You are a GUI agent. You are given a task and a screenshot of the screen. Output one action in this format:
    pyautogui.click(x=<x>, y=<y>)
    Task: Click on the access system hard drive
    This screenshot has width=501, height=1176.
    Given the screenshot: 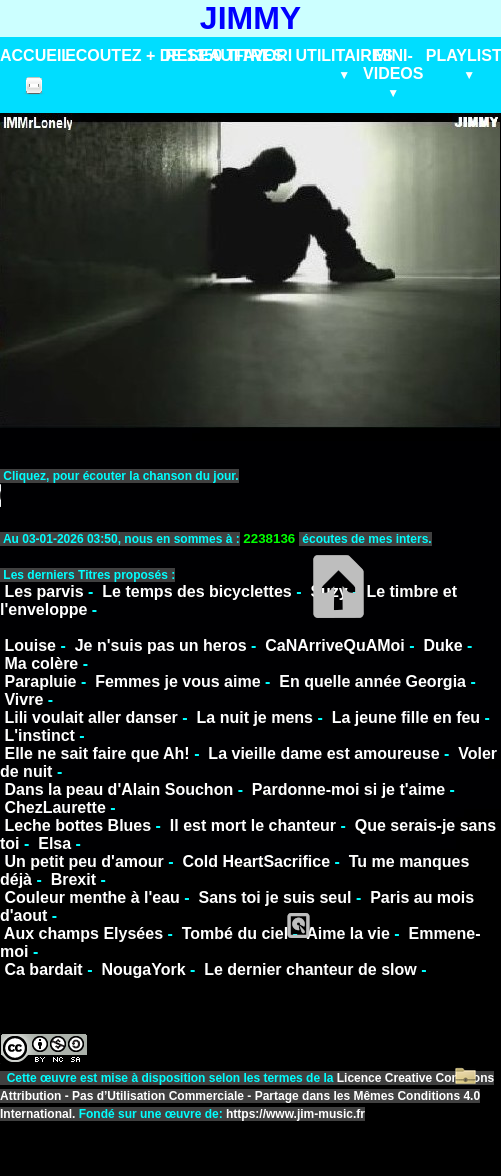 What is the action you would take?
    pyautogui.click(x=298, y=925)
    